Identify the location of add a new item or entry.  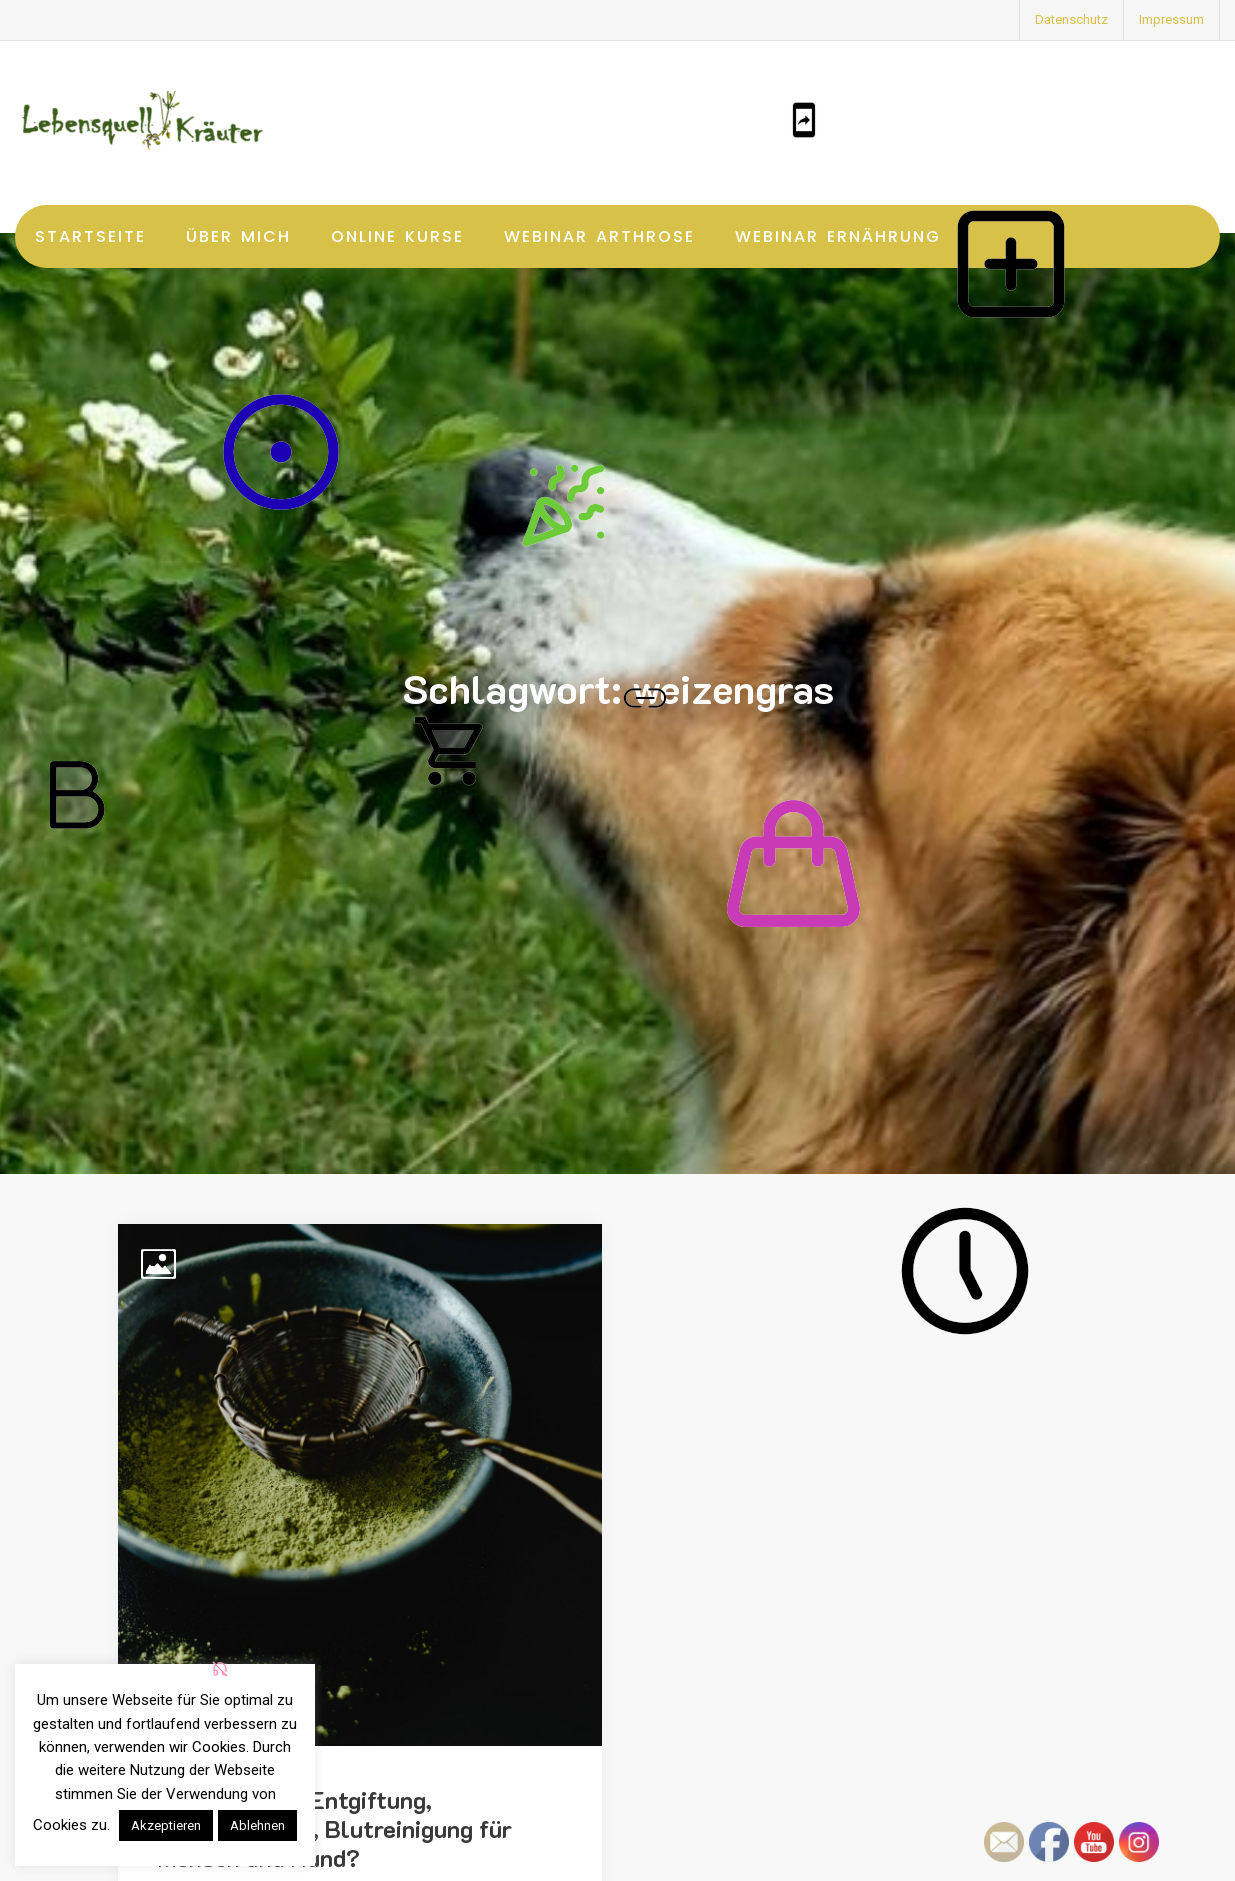
(1011, 264).